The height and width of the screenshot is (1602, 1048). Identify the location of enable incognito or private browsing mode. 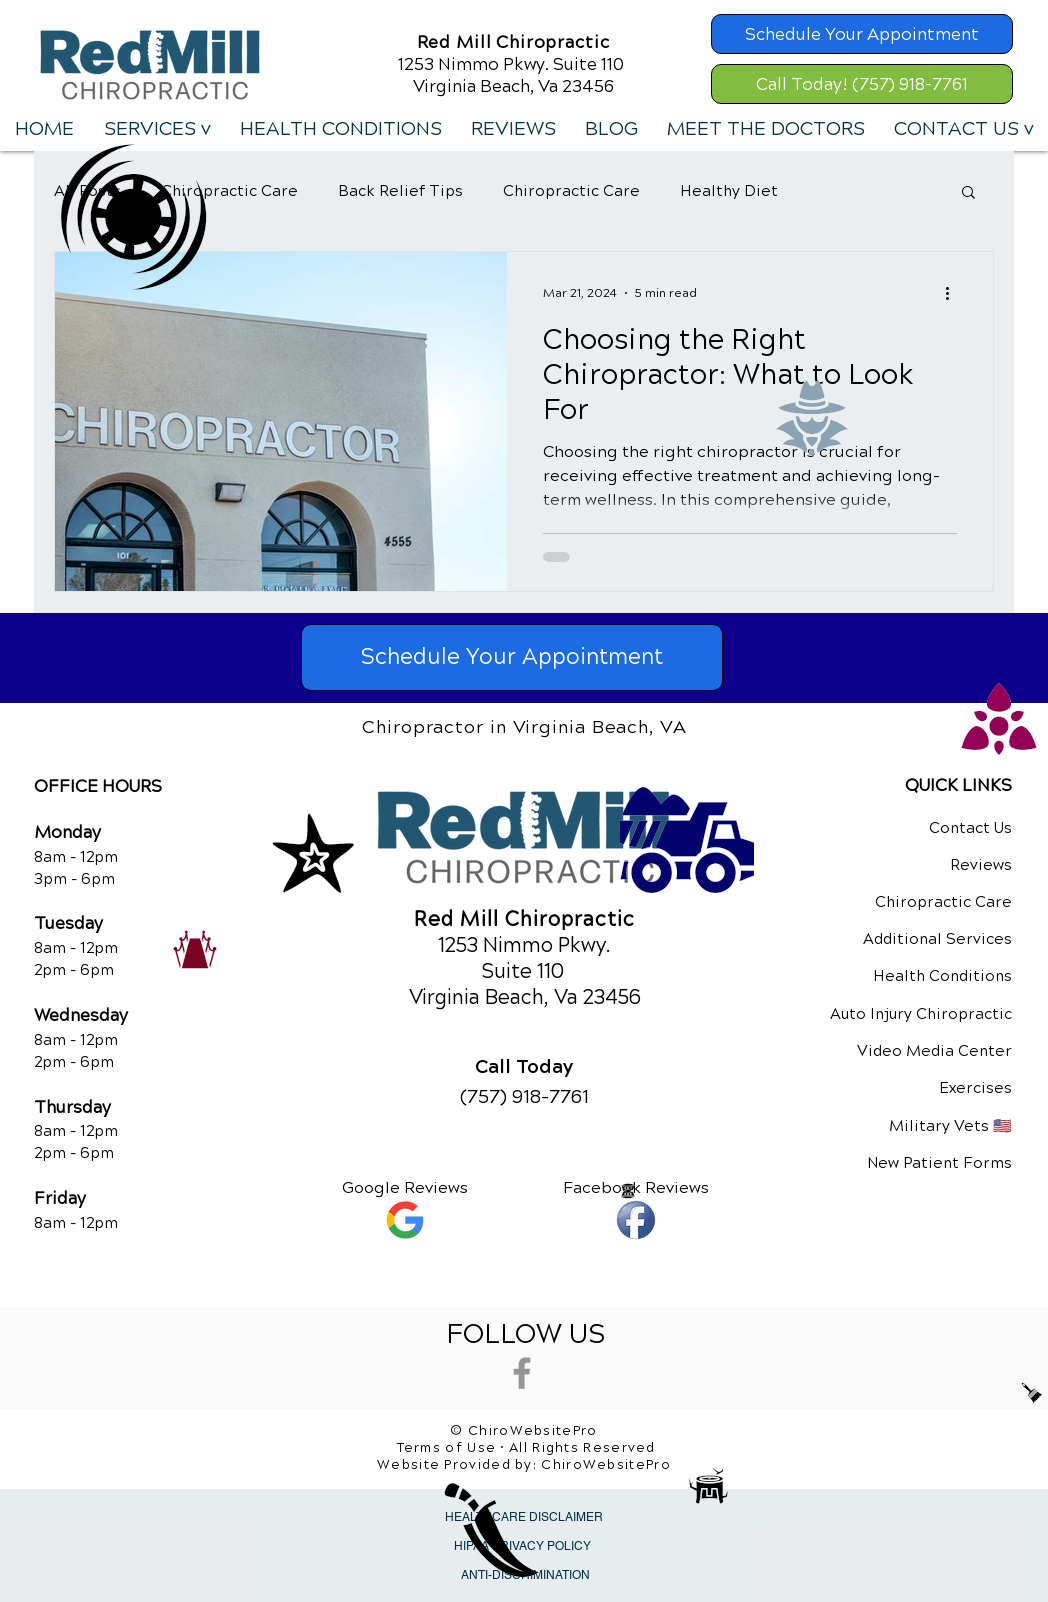
(812, 418).